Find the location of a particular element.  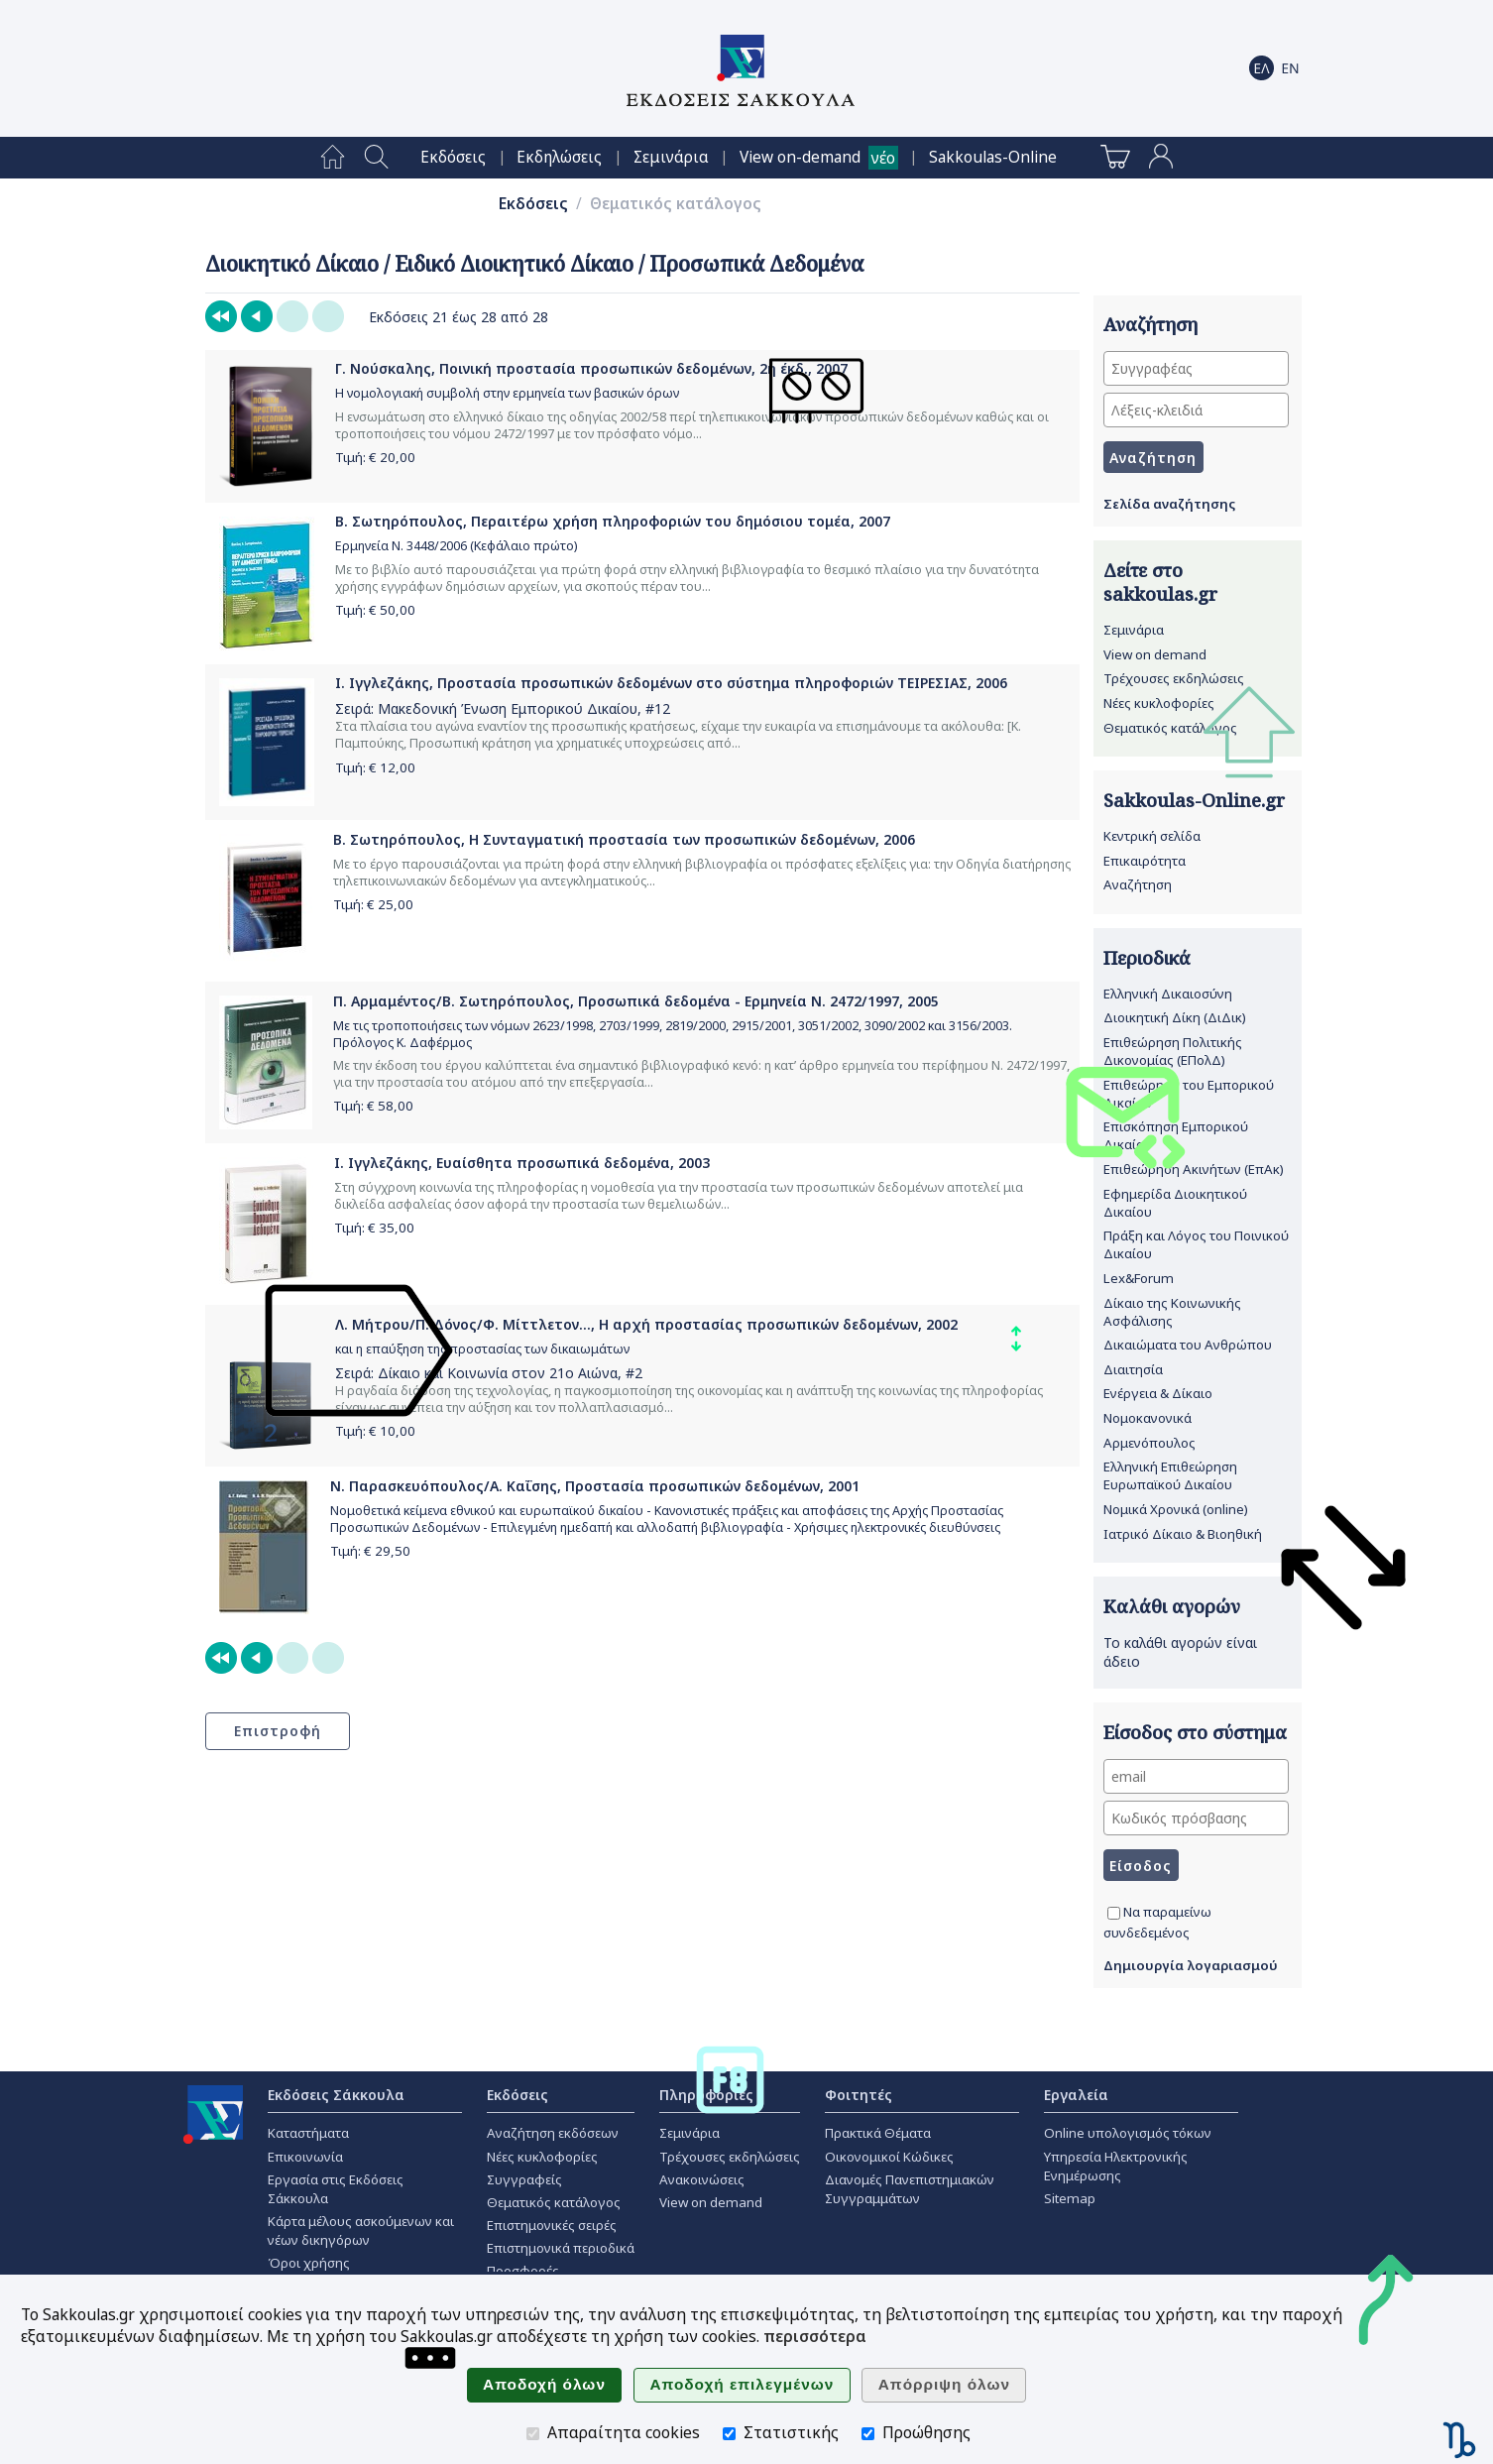

upload a file or document is located at coordinates (1249, 736).